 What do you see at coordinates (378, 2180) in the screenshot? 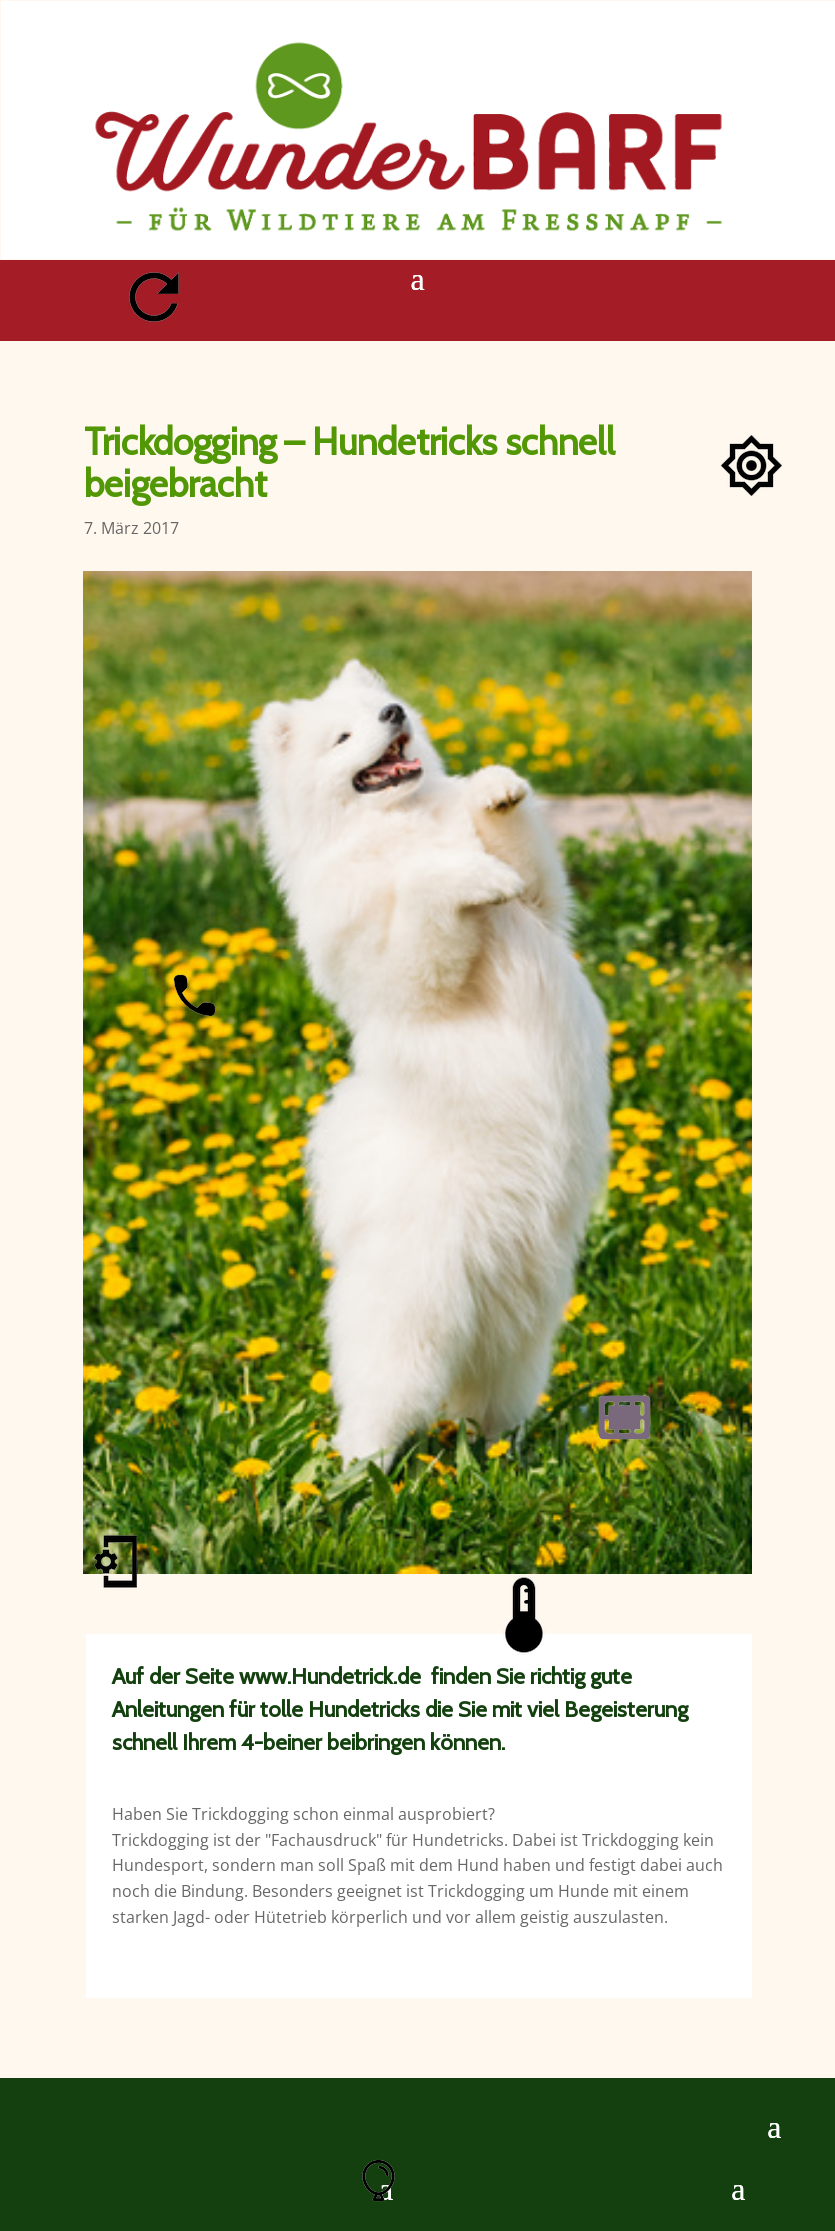
I see `indicates a celebration or birthday event` at bounding box center [378, 2180].